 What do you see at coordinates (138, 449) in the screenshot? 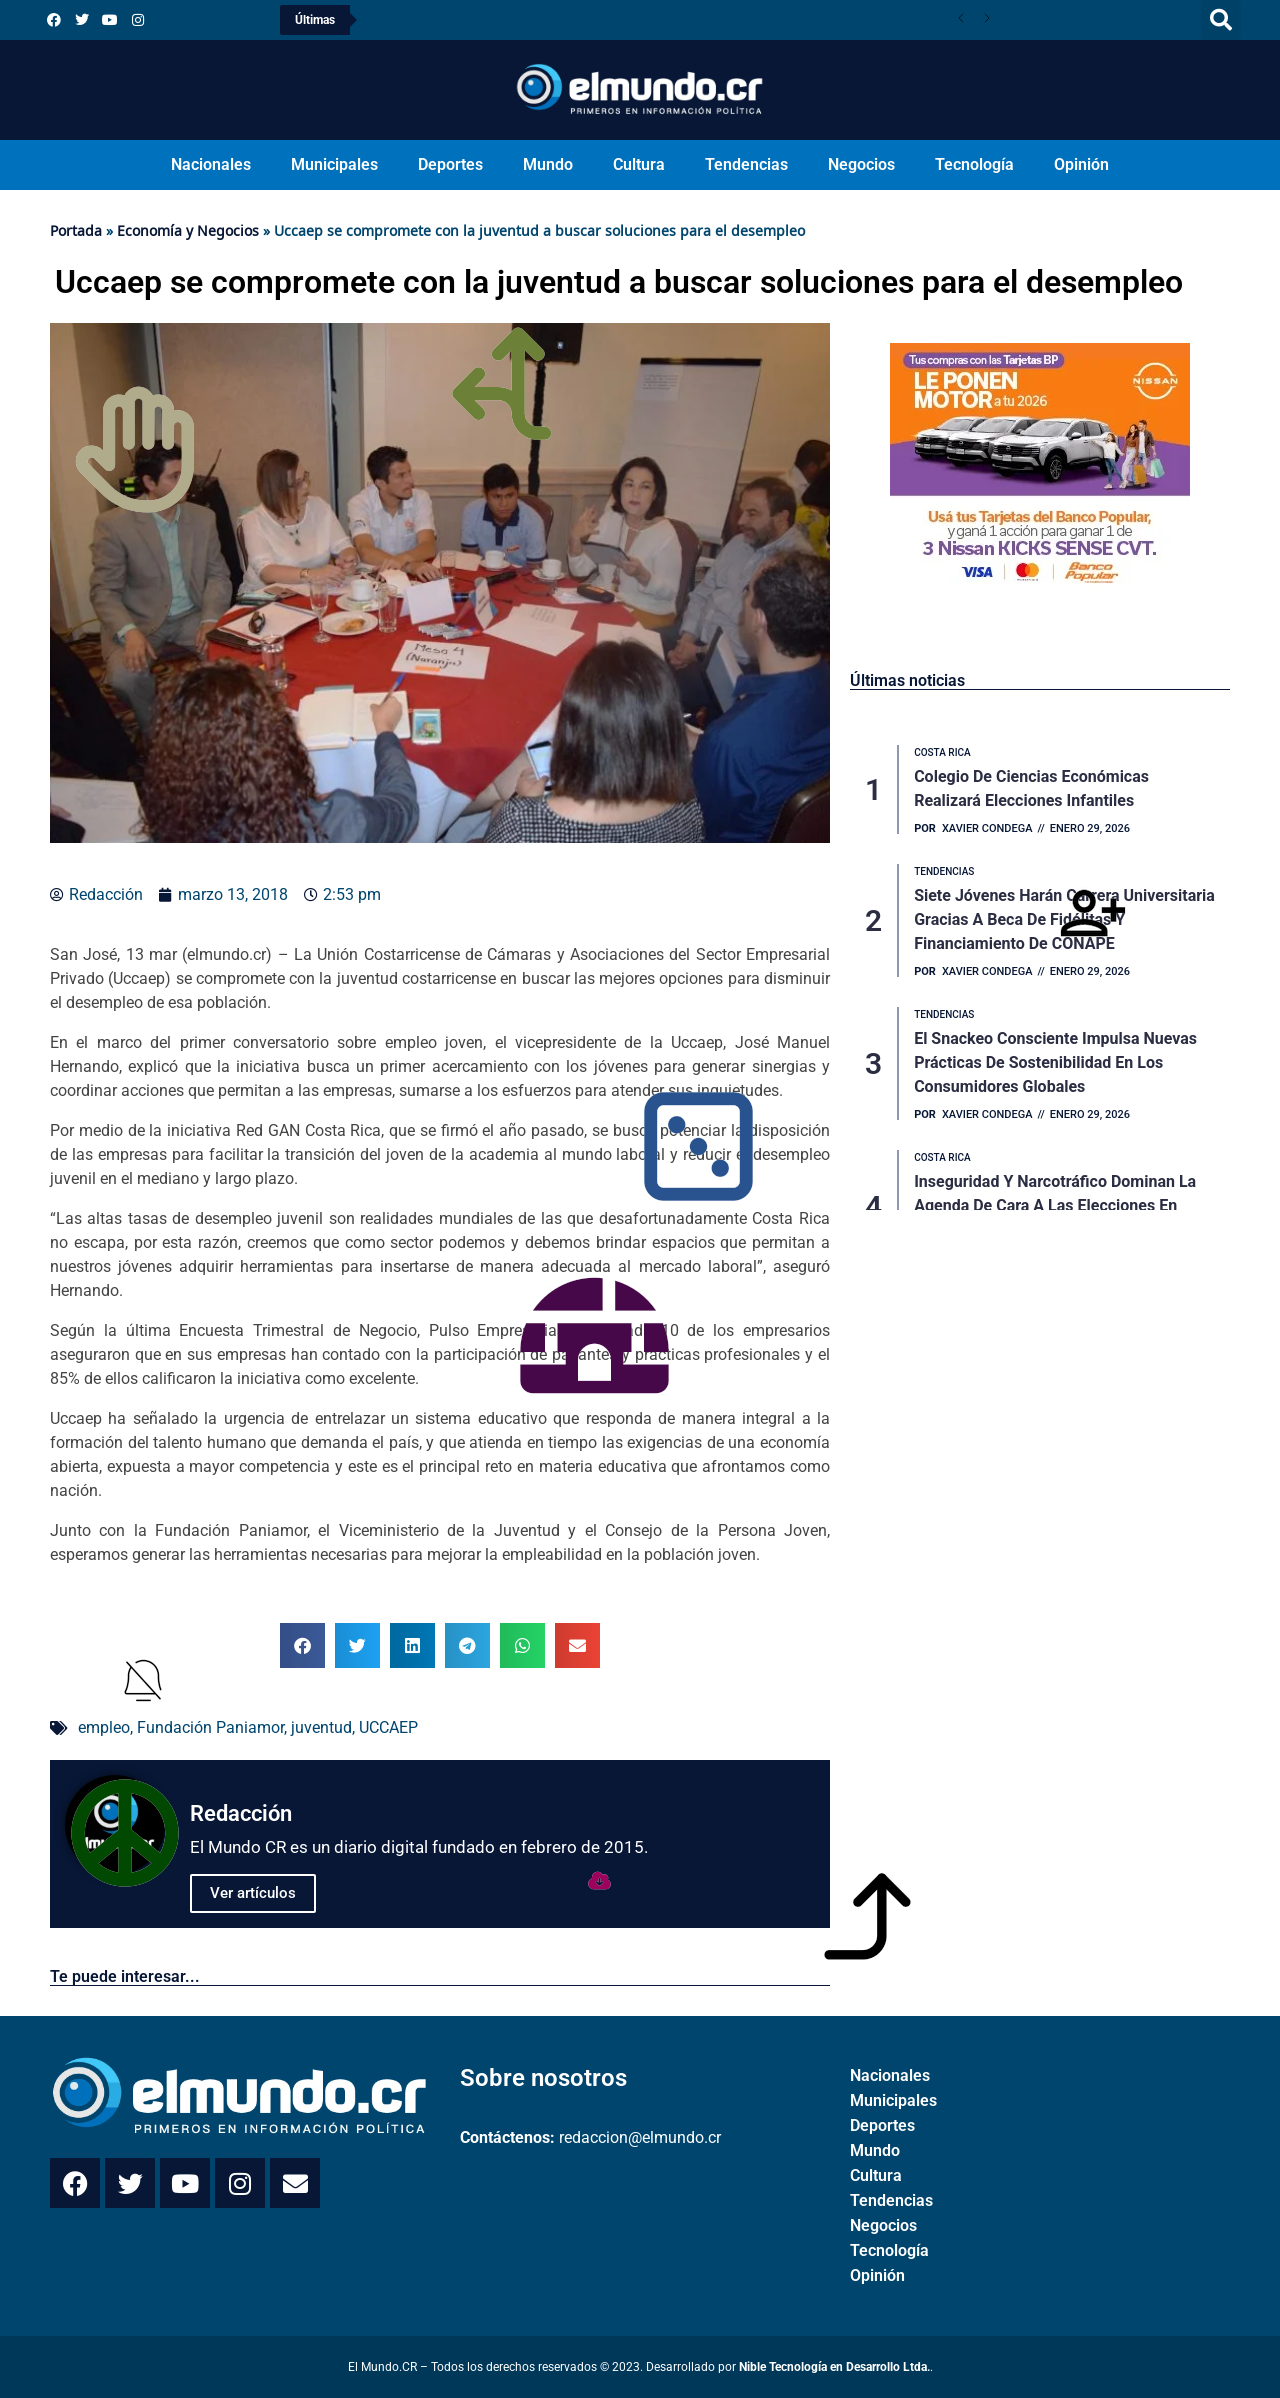
I see `stop or pause current action` at bounding box center [138, 449].